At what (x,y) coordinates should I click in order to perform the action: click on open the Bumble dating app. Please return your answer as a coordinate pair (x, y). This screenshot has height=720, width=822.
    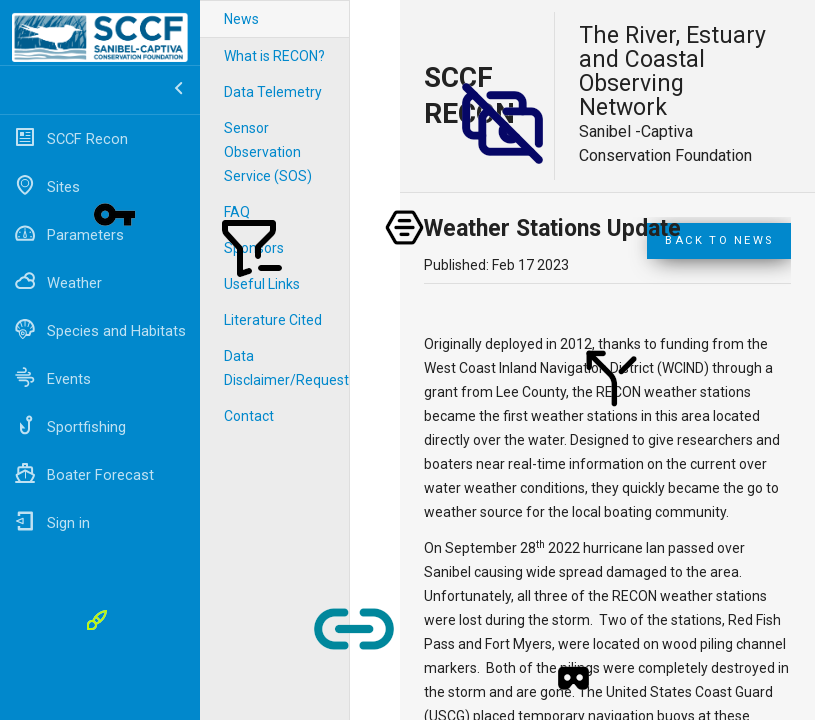
    Looking at the image, I should click on (404, 227).